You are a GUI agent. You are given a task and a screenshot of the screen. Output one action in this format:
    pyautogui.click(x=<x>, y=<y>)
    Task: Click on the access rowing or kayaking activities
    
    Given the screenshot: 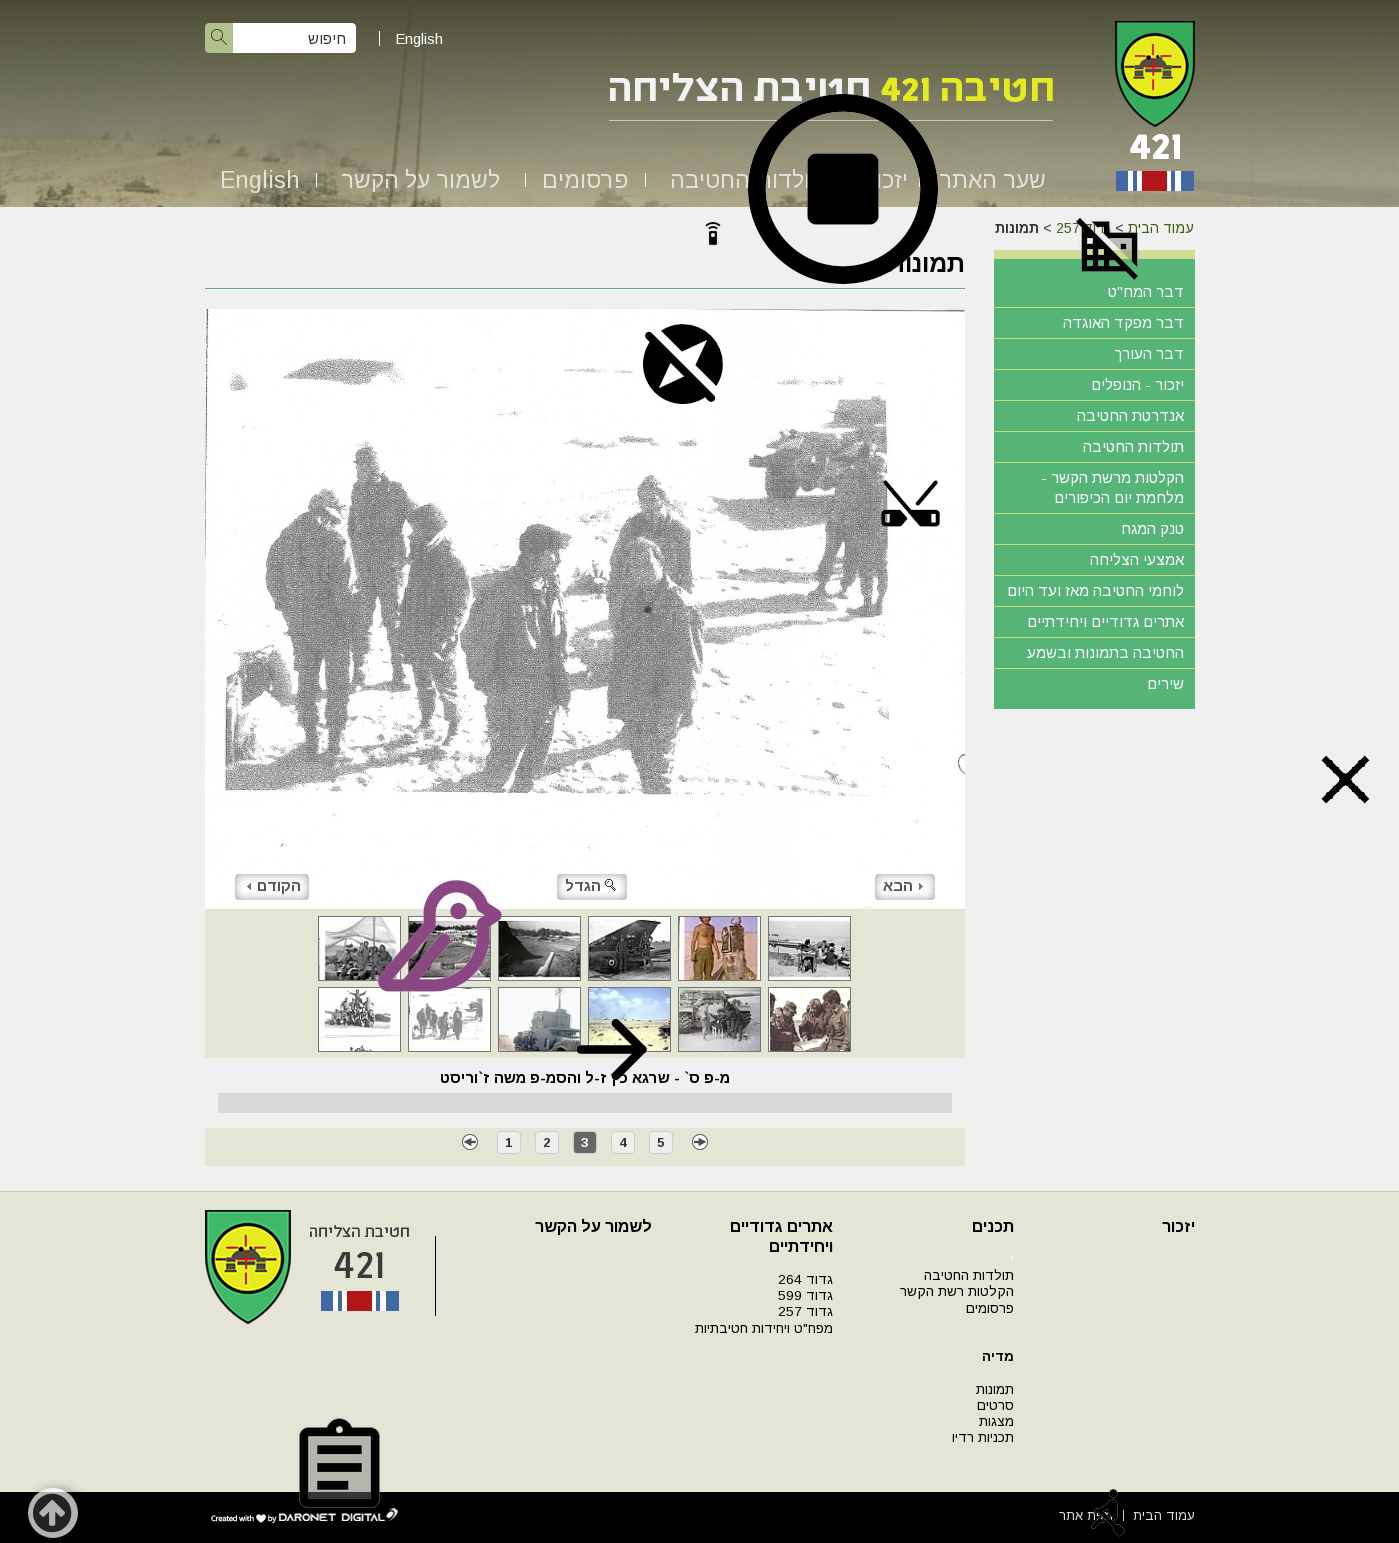 What is the action you would take?
    pyautogui.click(x=1107, y=1512)
    